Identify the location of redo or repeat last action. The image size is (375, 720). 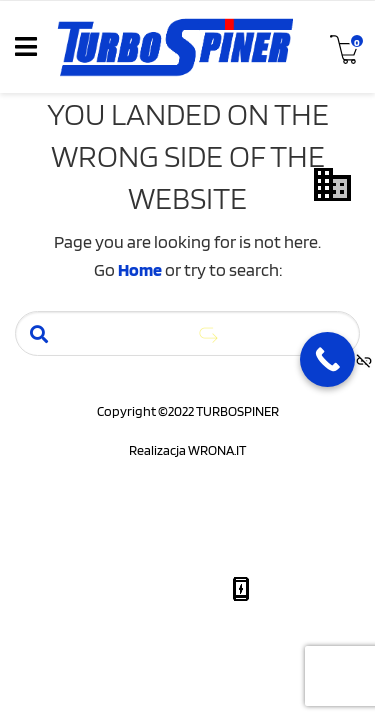
(208, 334).